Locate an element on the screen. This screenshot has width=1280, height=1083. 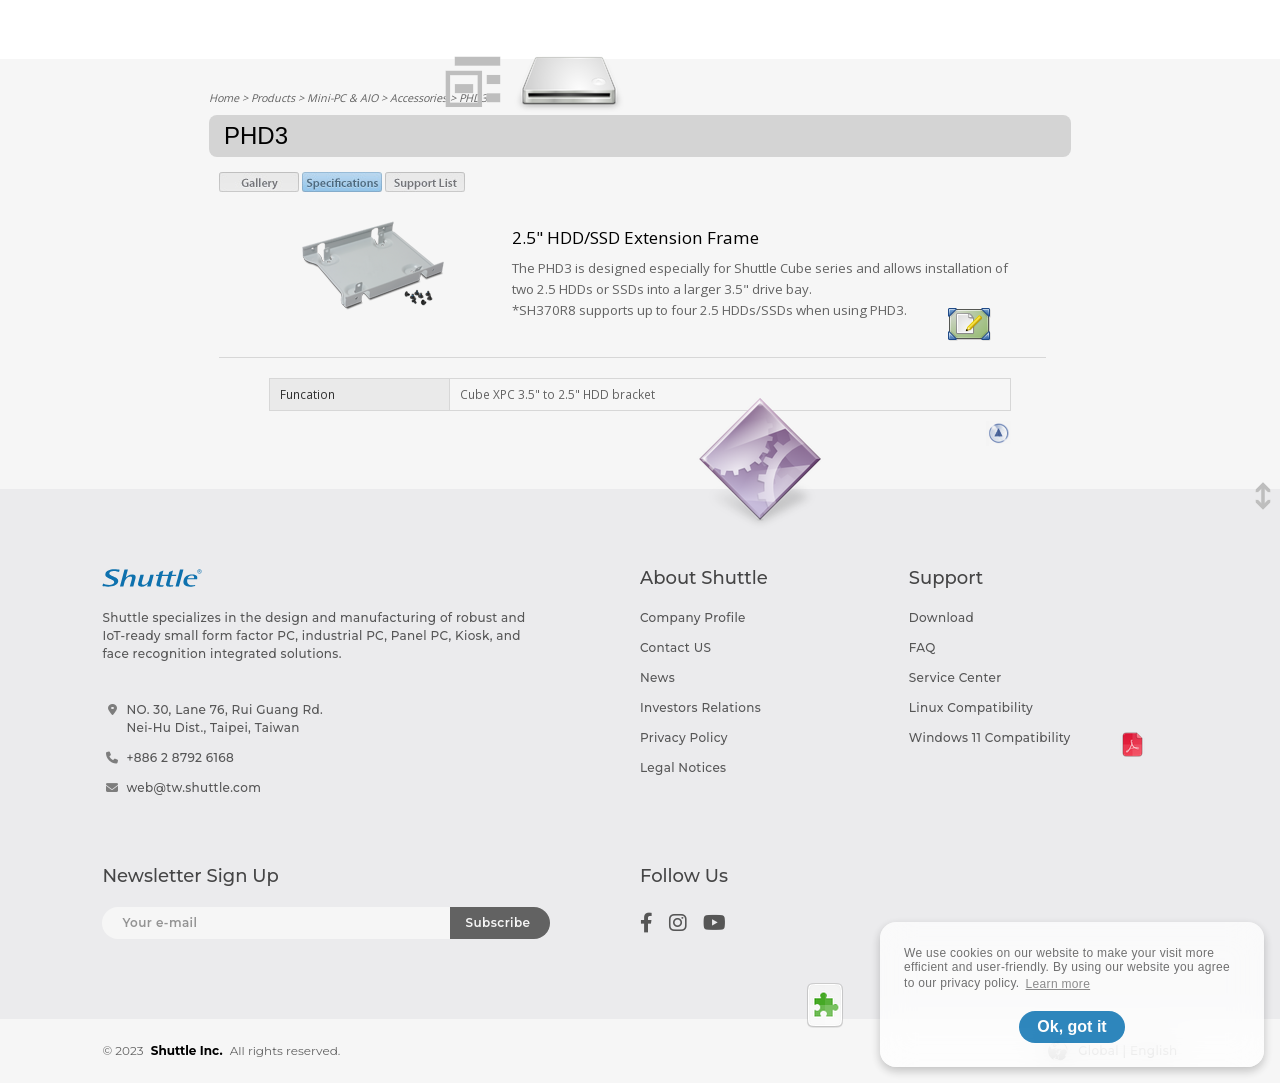
remove all items from the list is located at coordinates (477, 79).